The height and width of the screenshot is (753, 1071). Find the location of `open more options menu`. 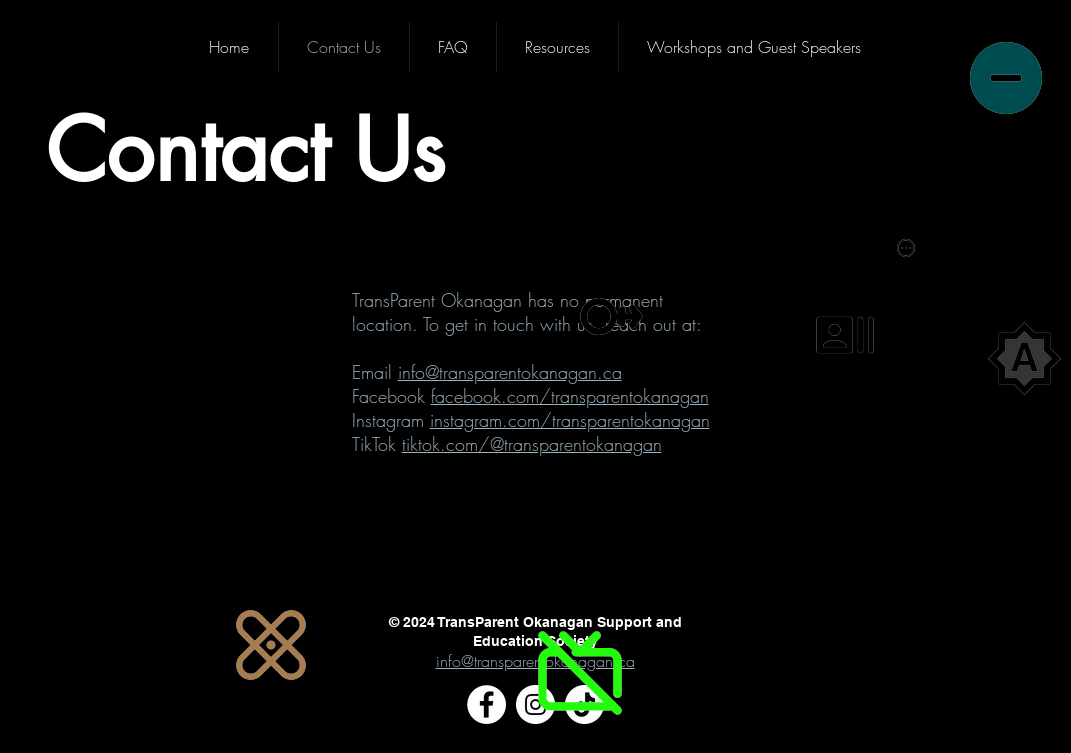

open more options menu is located at coordinates (906, 248).